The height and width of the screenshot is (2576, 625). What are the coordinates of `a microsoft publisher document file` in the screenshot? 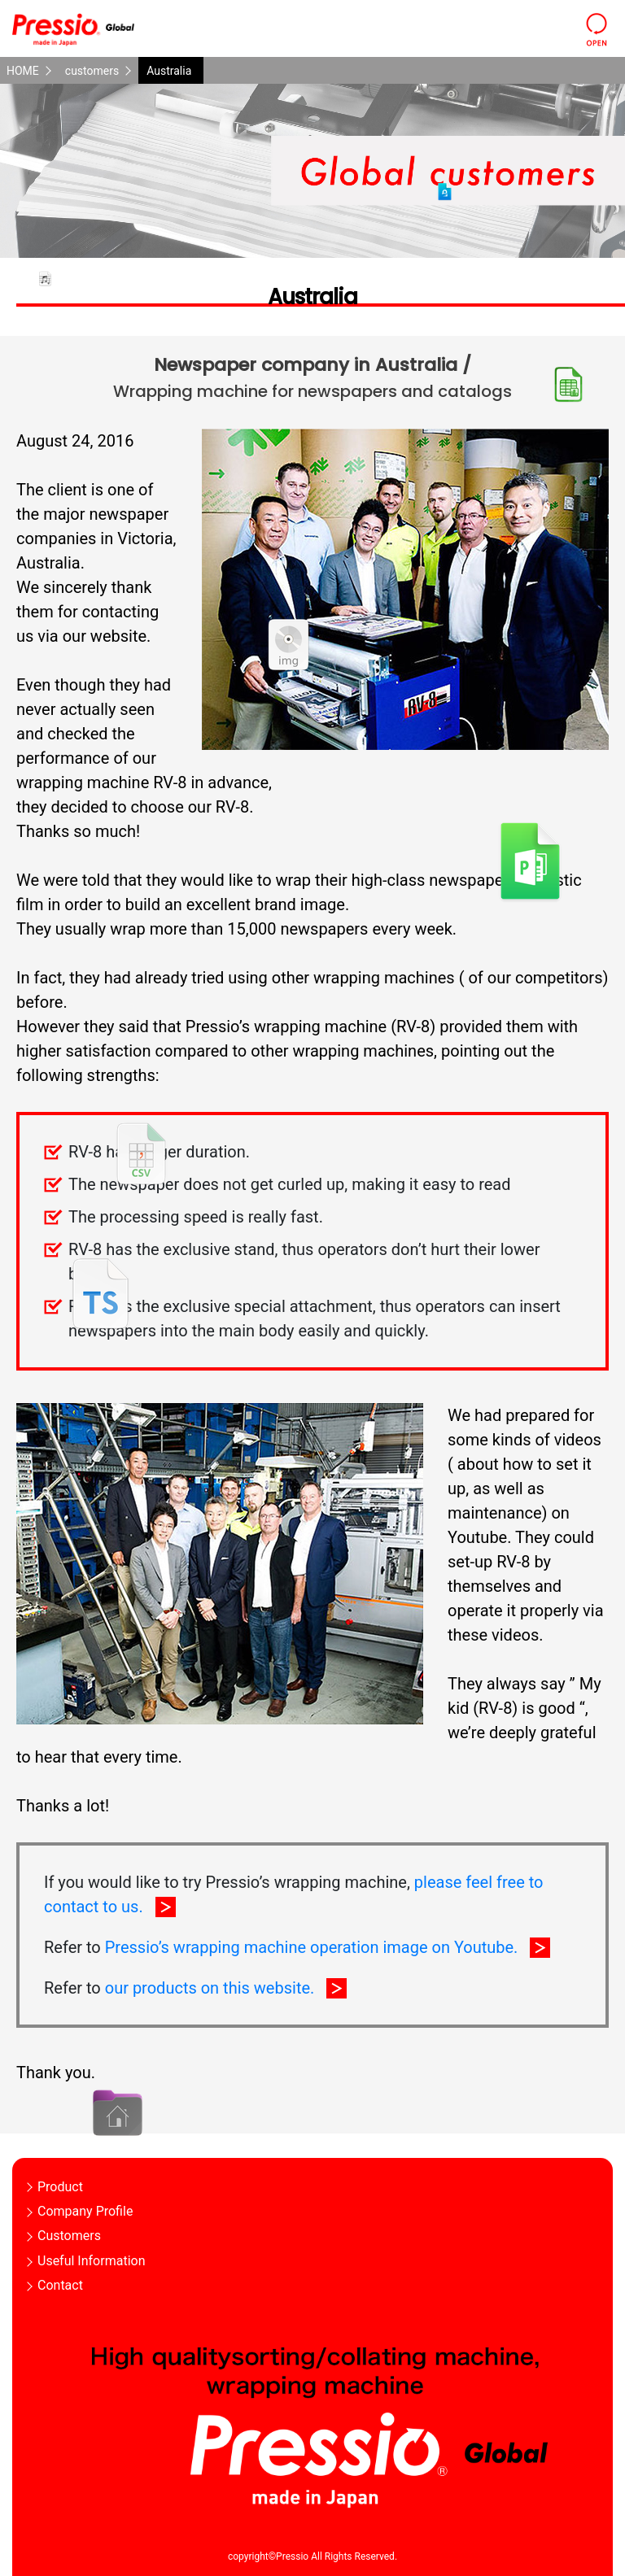 It's located at (530, 861).